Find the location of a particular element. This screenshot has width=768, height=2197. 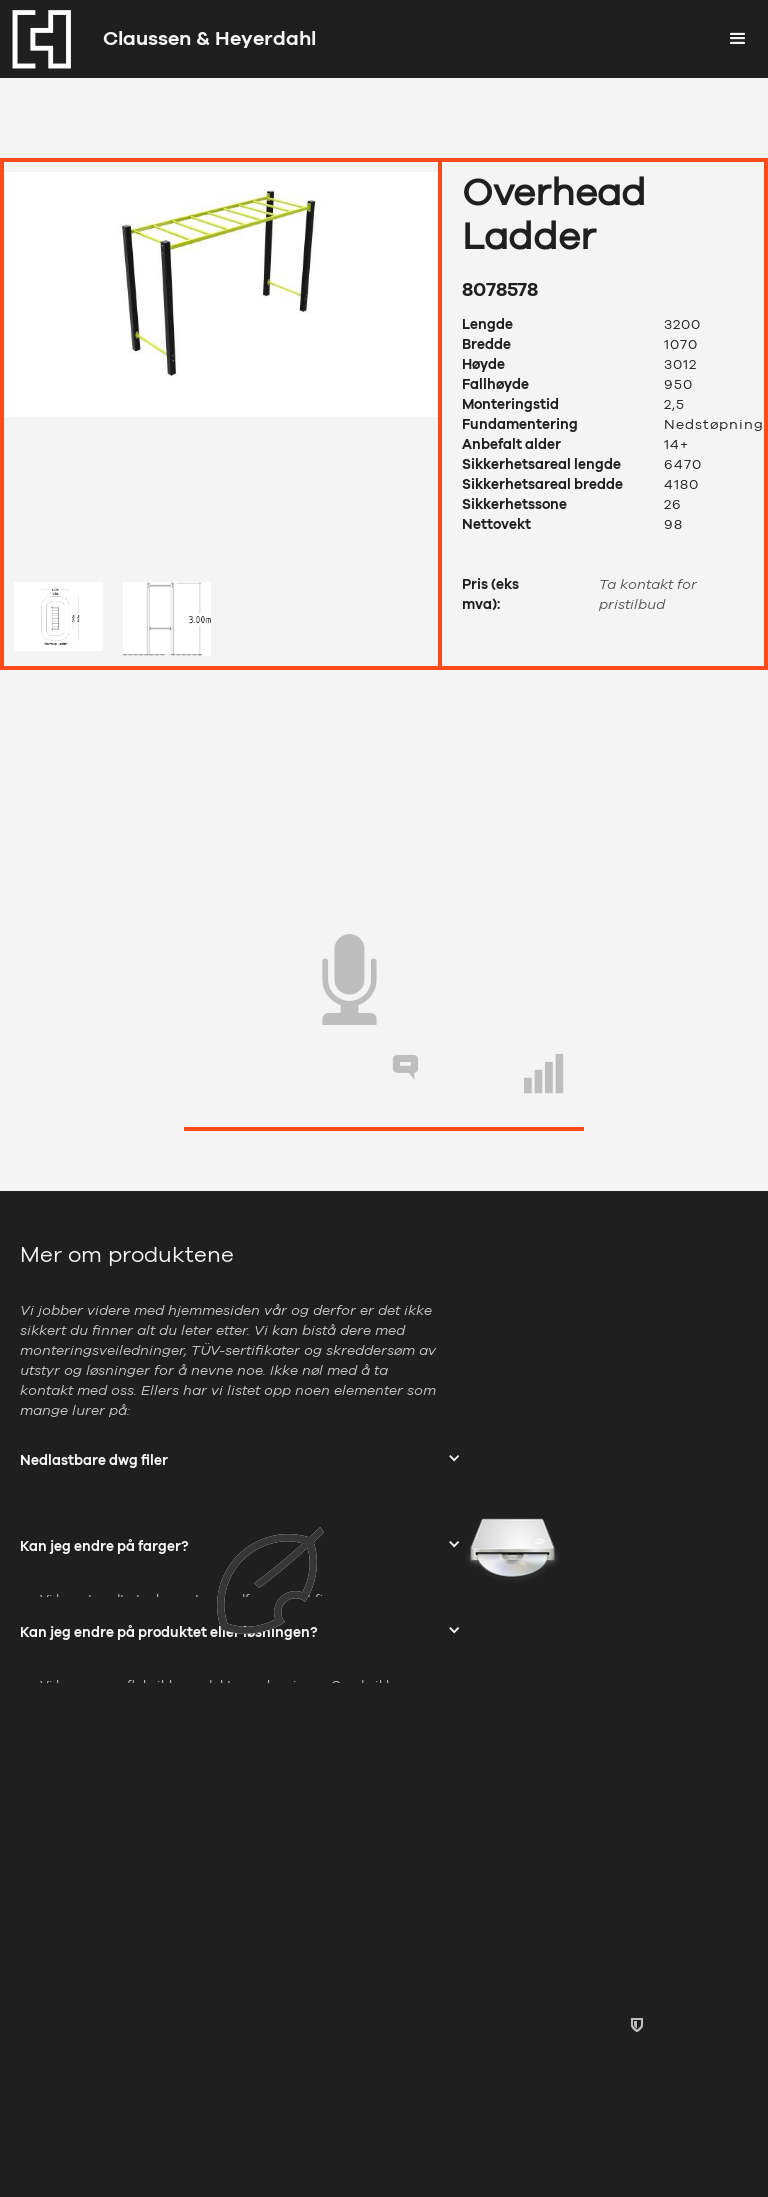

cellular signal excellent symbol network icon is located at coordinates (545, 1075).